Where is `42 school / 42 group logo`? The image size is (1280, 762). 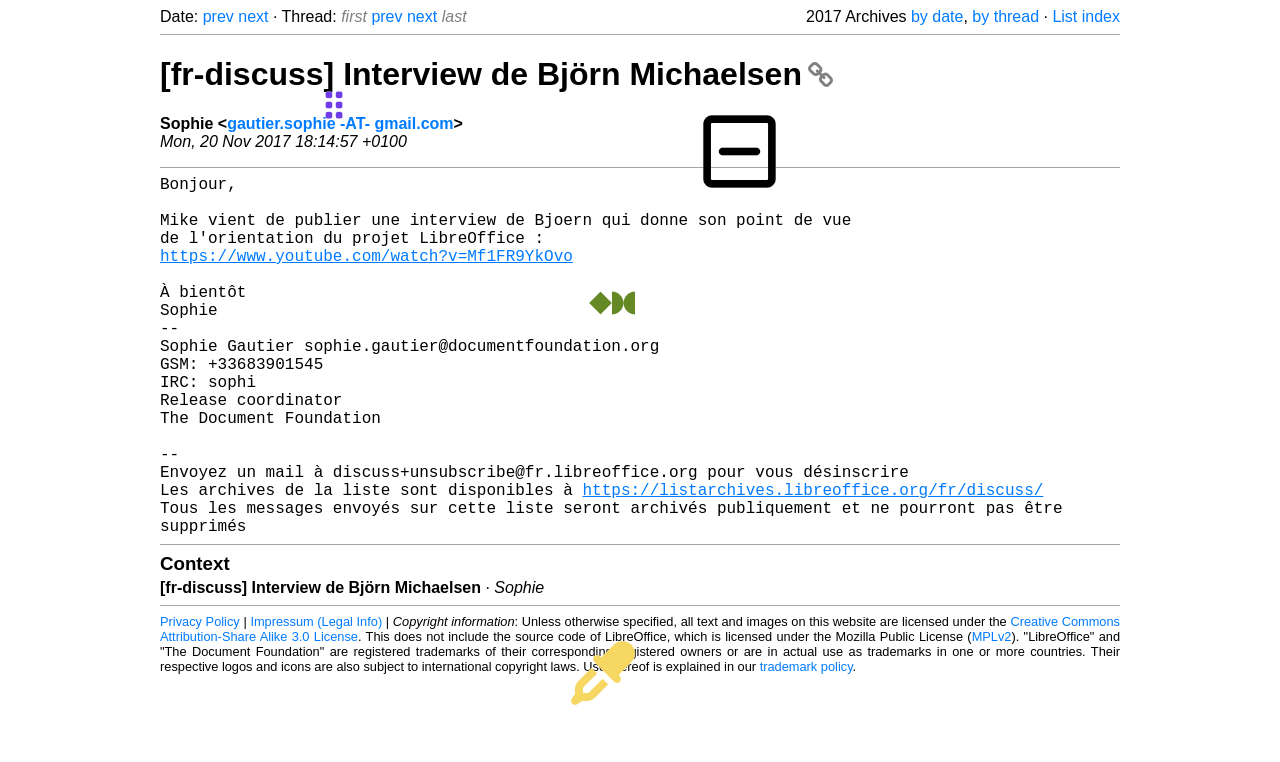
42 school / 42 group logo is located at coordinates (612, 303).